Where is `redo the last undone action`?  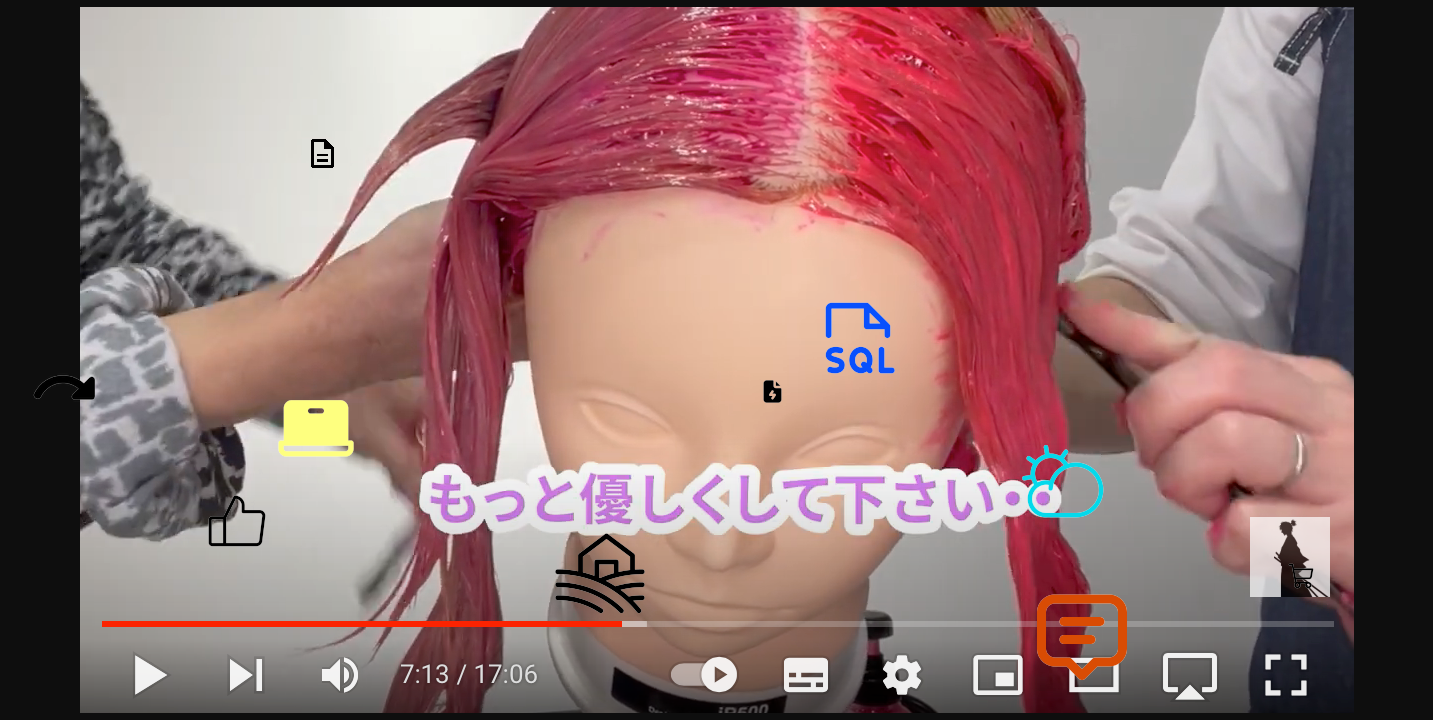
redo the last undone action is located at coordinates (64, 387).